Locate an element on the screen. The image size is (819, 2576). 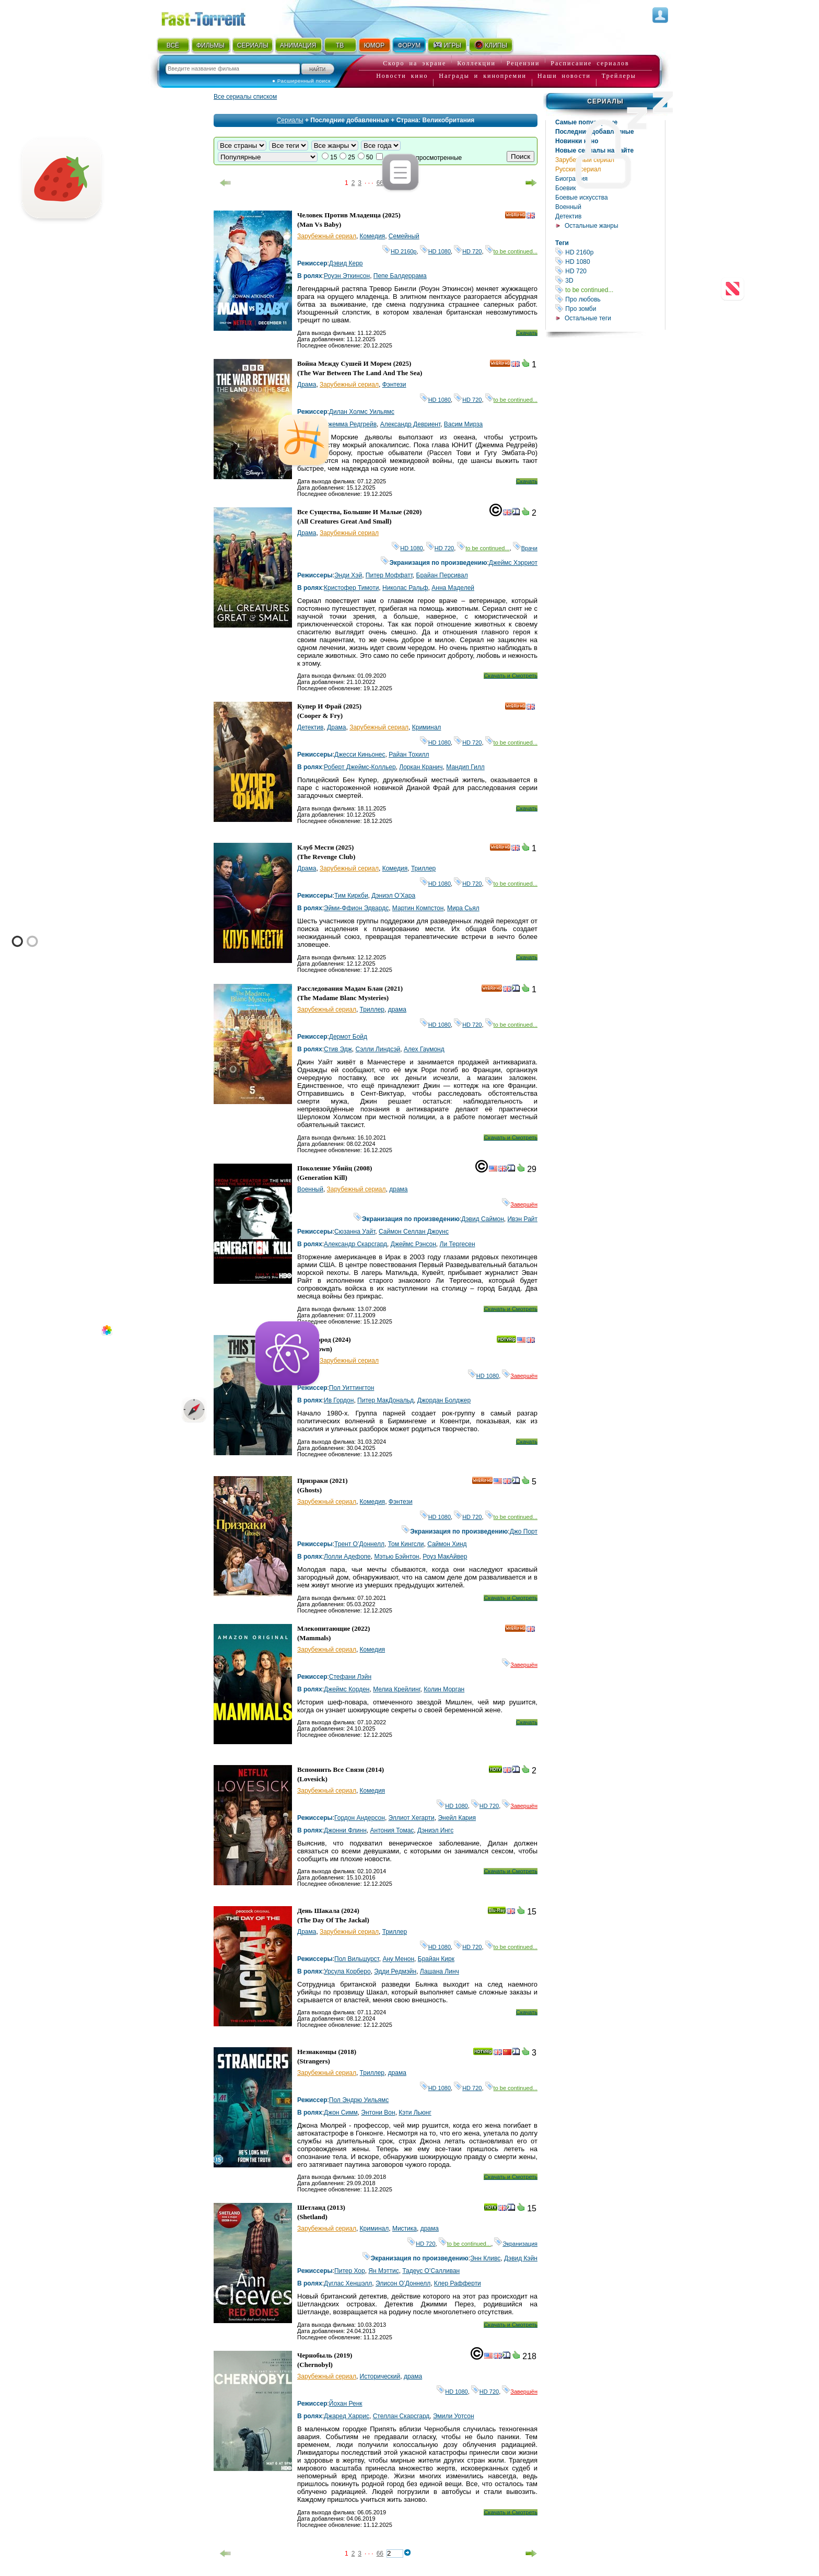
open strawberry music player is located at coordinates (62, 179).